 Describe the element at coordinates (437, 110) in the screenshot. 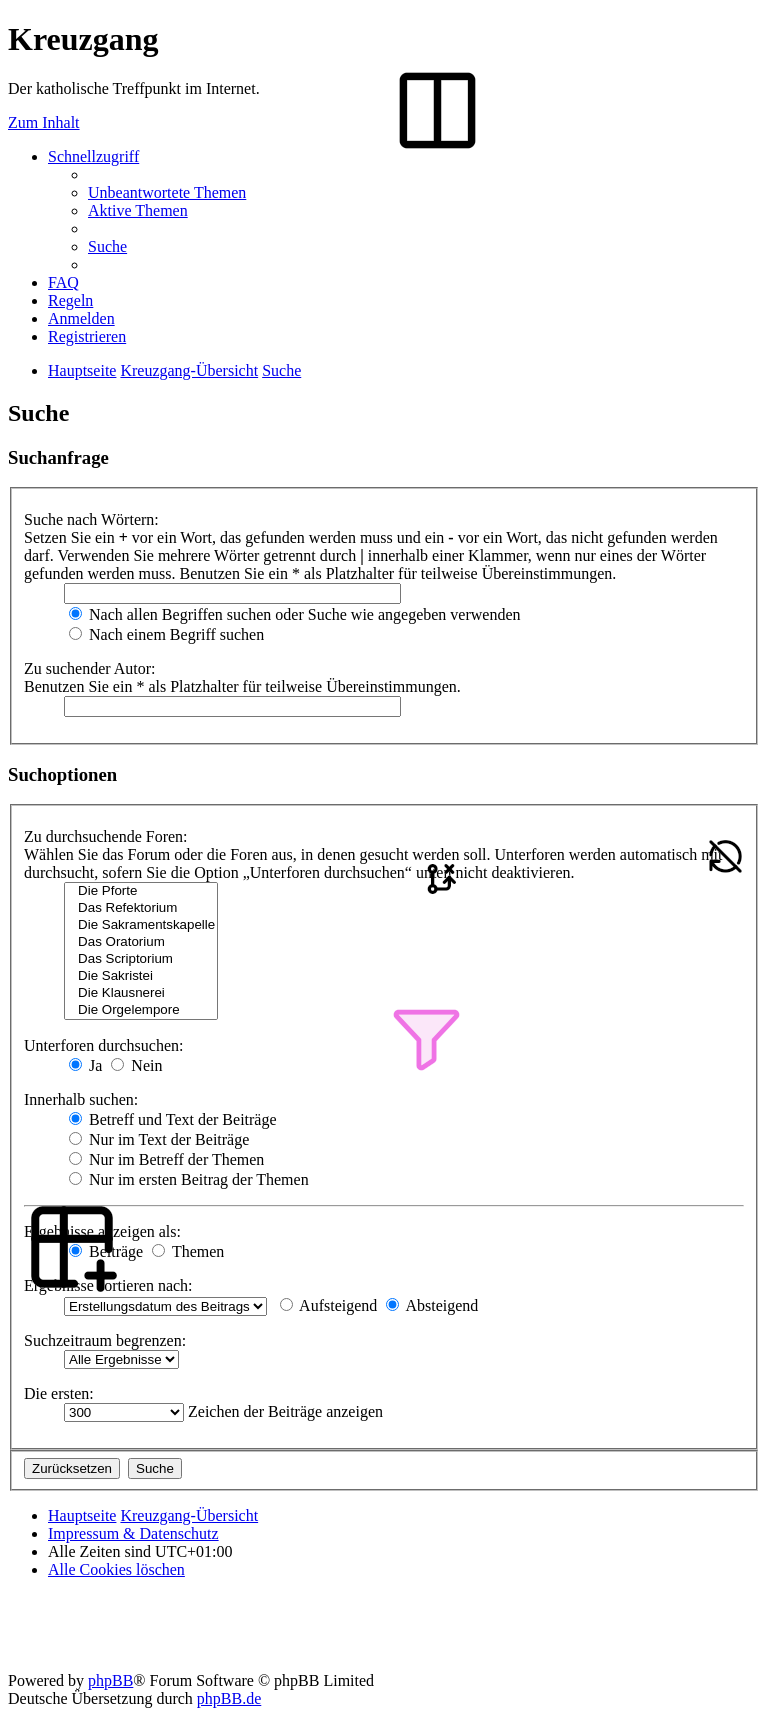

I see `switch to two-column layout` at that location.